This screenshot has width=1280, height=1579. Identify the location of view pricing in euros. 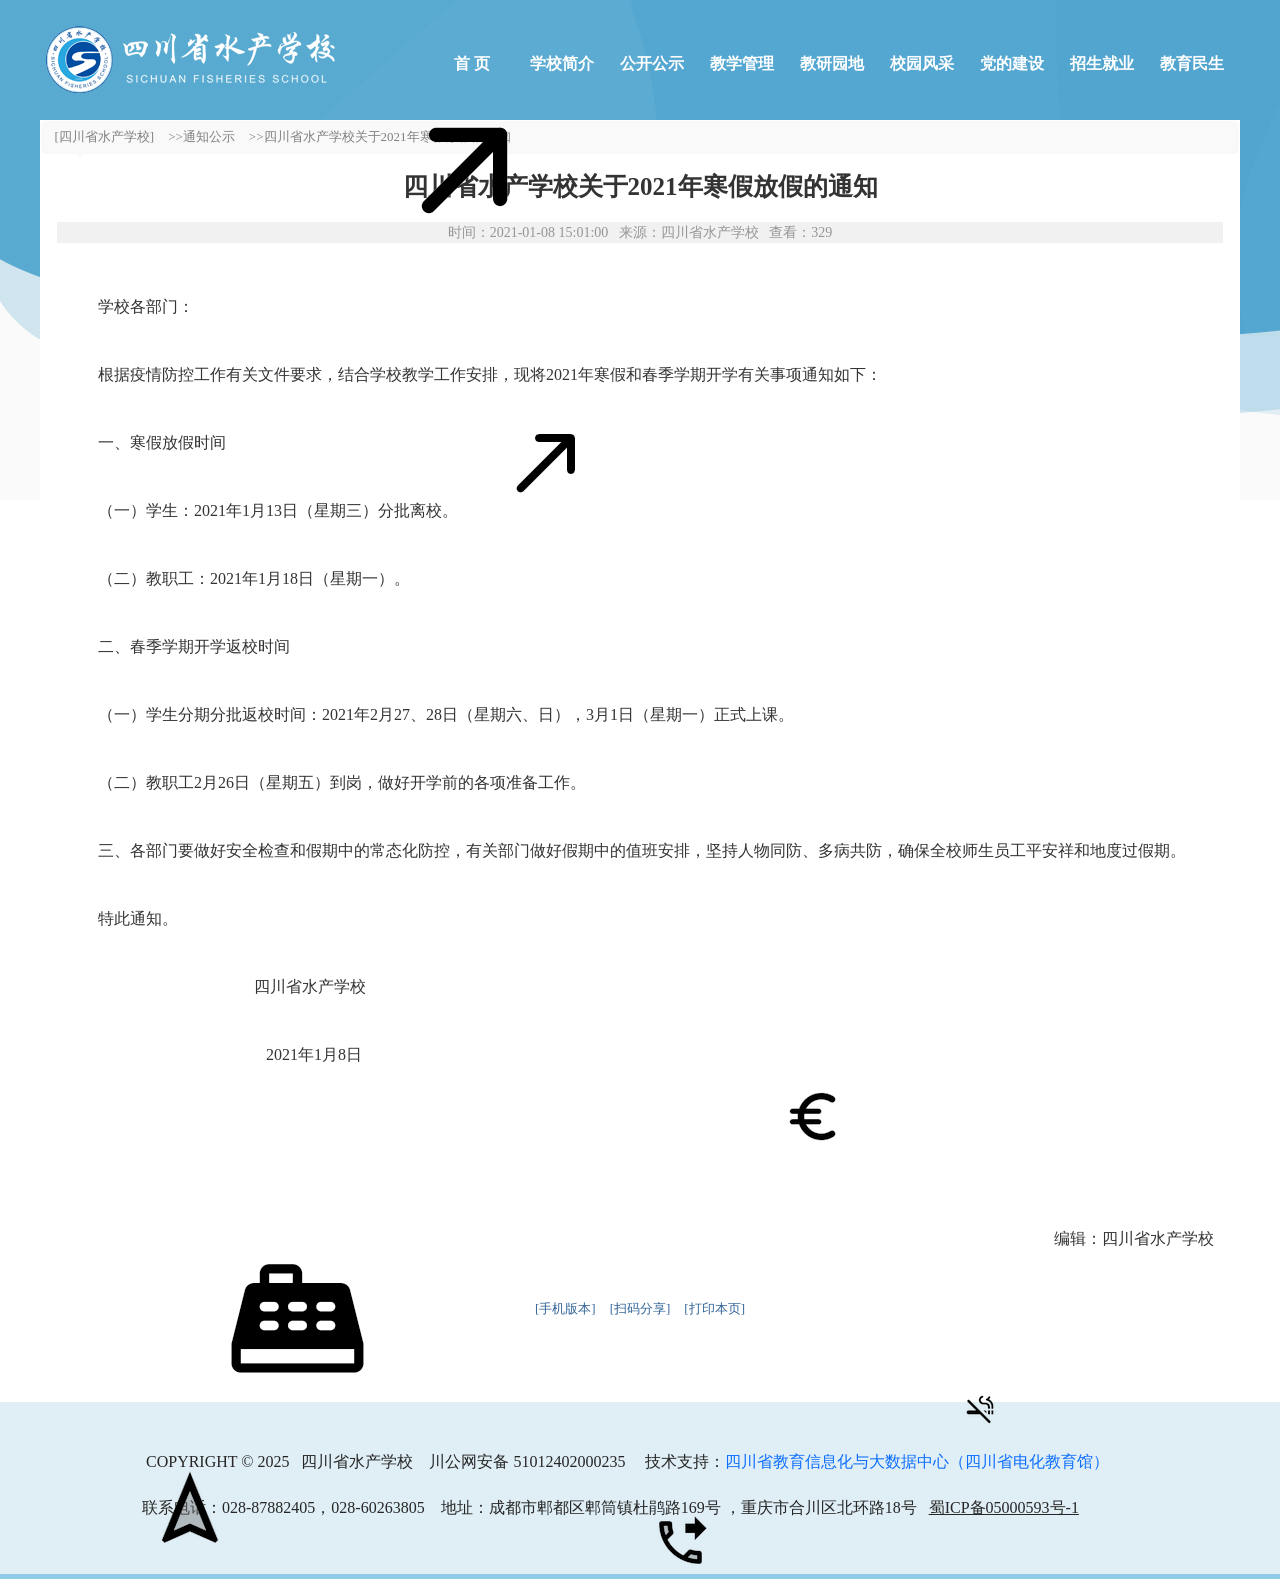
(813, 1116).